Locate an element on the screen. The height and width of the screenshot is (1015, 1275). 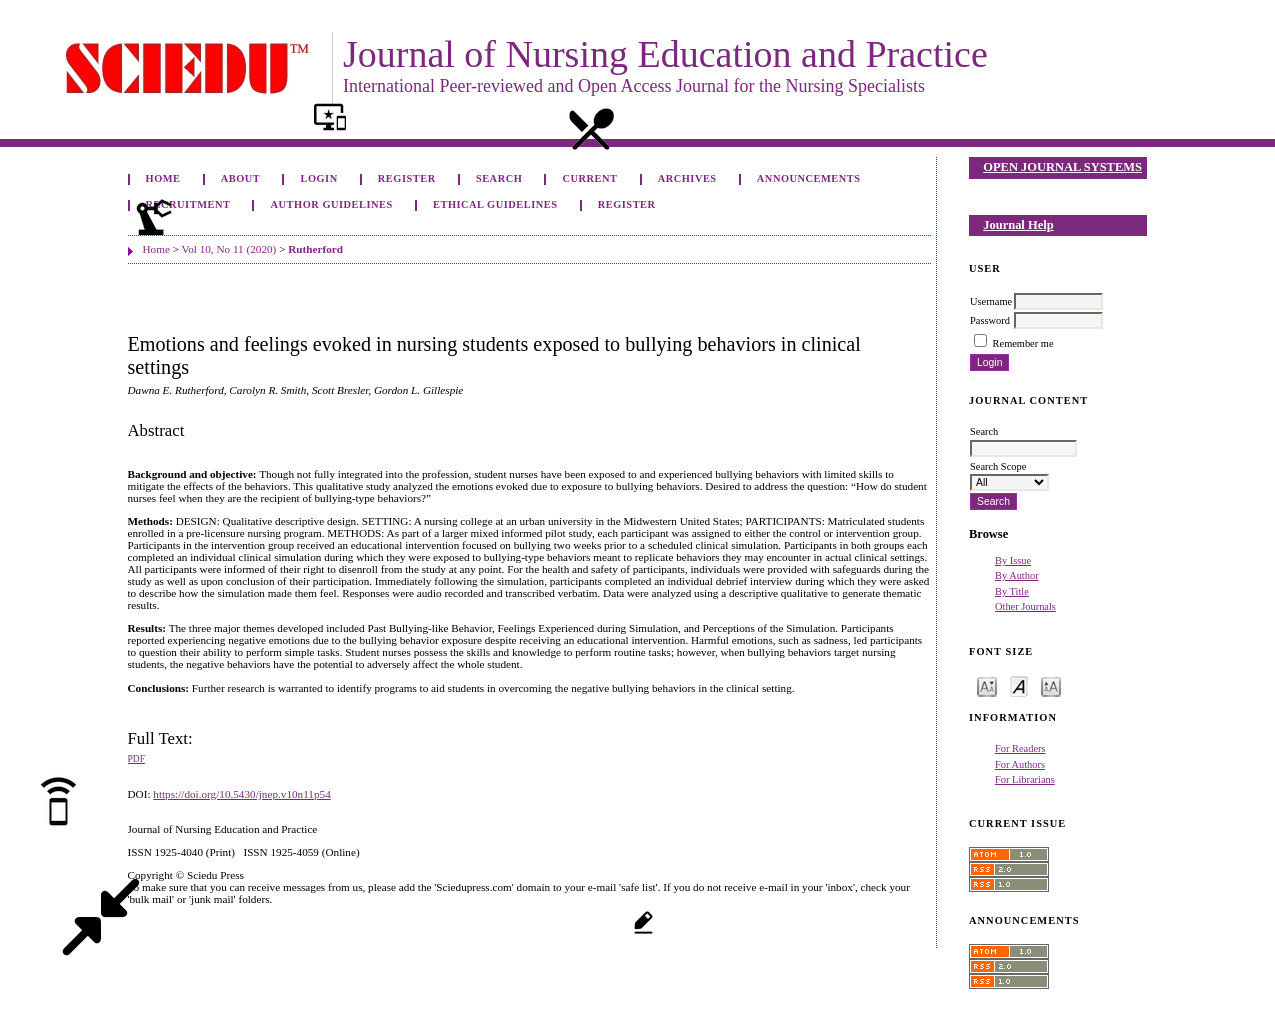
access precision manufacturing settings is located at coordinates (154, 218).